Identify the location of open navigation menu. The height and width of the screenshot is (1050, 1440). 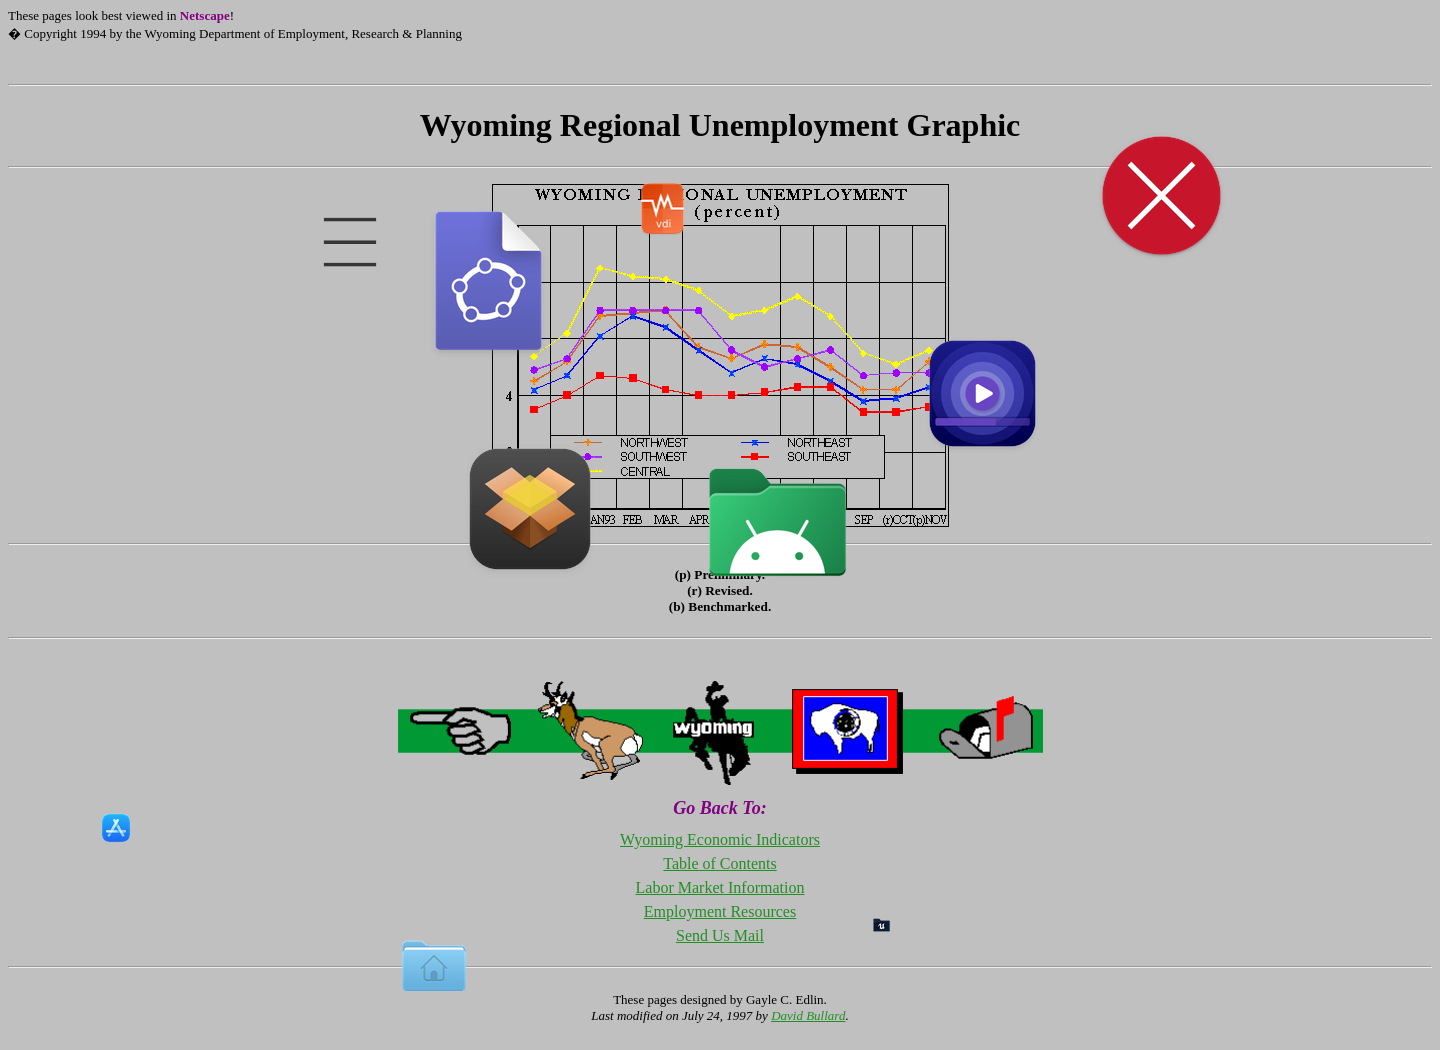
(350, 244).